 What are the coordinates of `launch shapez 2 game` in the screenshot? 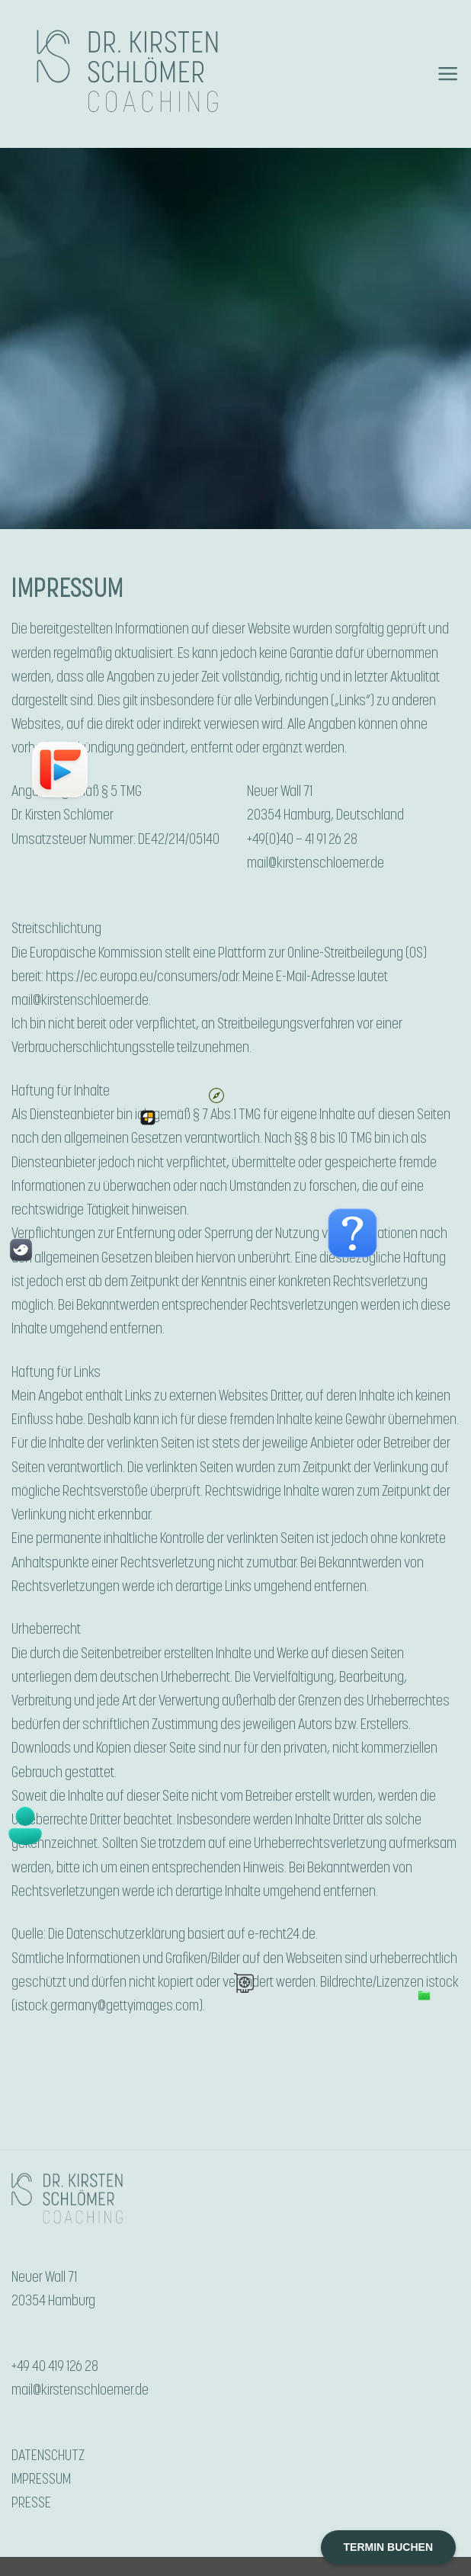 It's located at (148, 1118).